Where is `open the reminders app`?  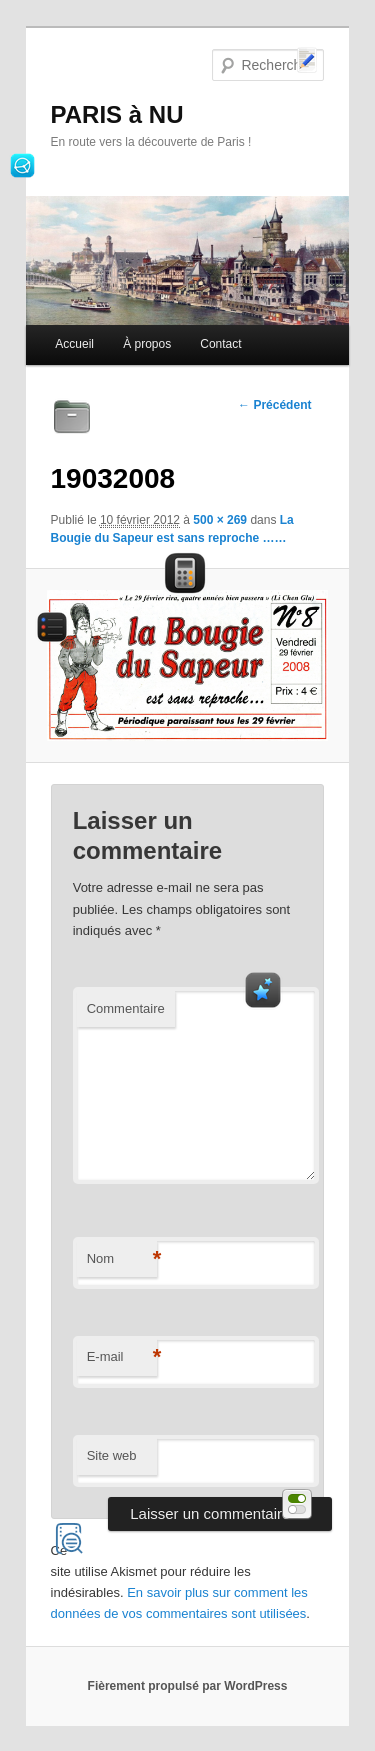
open the reminders app is located at coordinates (52, 627).